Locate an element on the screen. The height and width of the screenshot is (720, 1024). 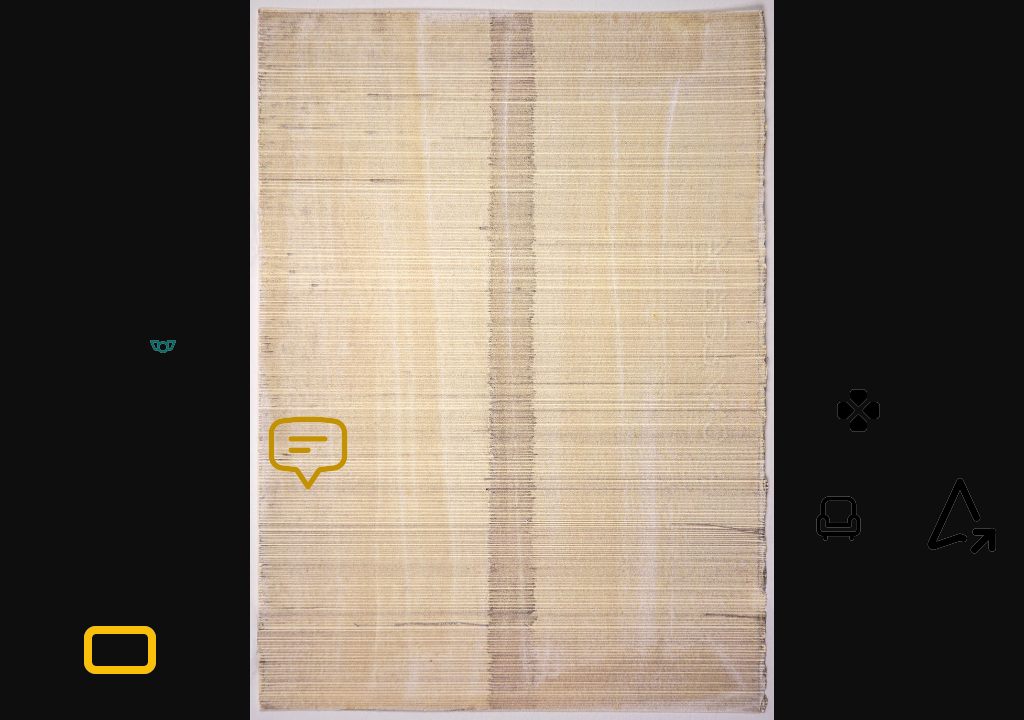
crop image to 3:2 aspect ratio is located at coordinates (120, 650).